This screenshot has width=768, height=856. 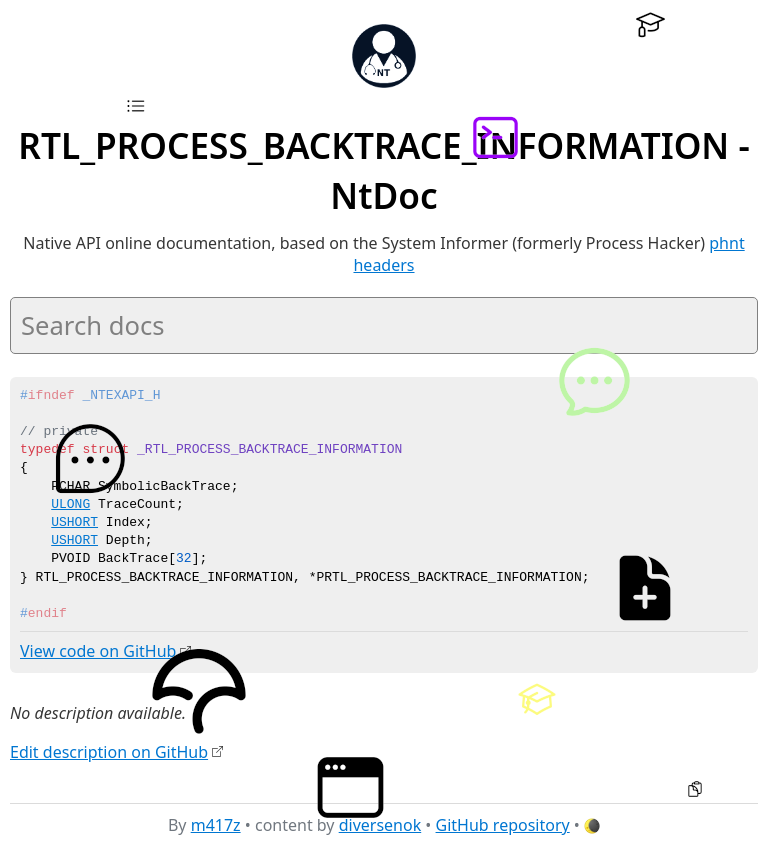 I want to click on view items in list format, so click(x=136, y=106).